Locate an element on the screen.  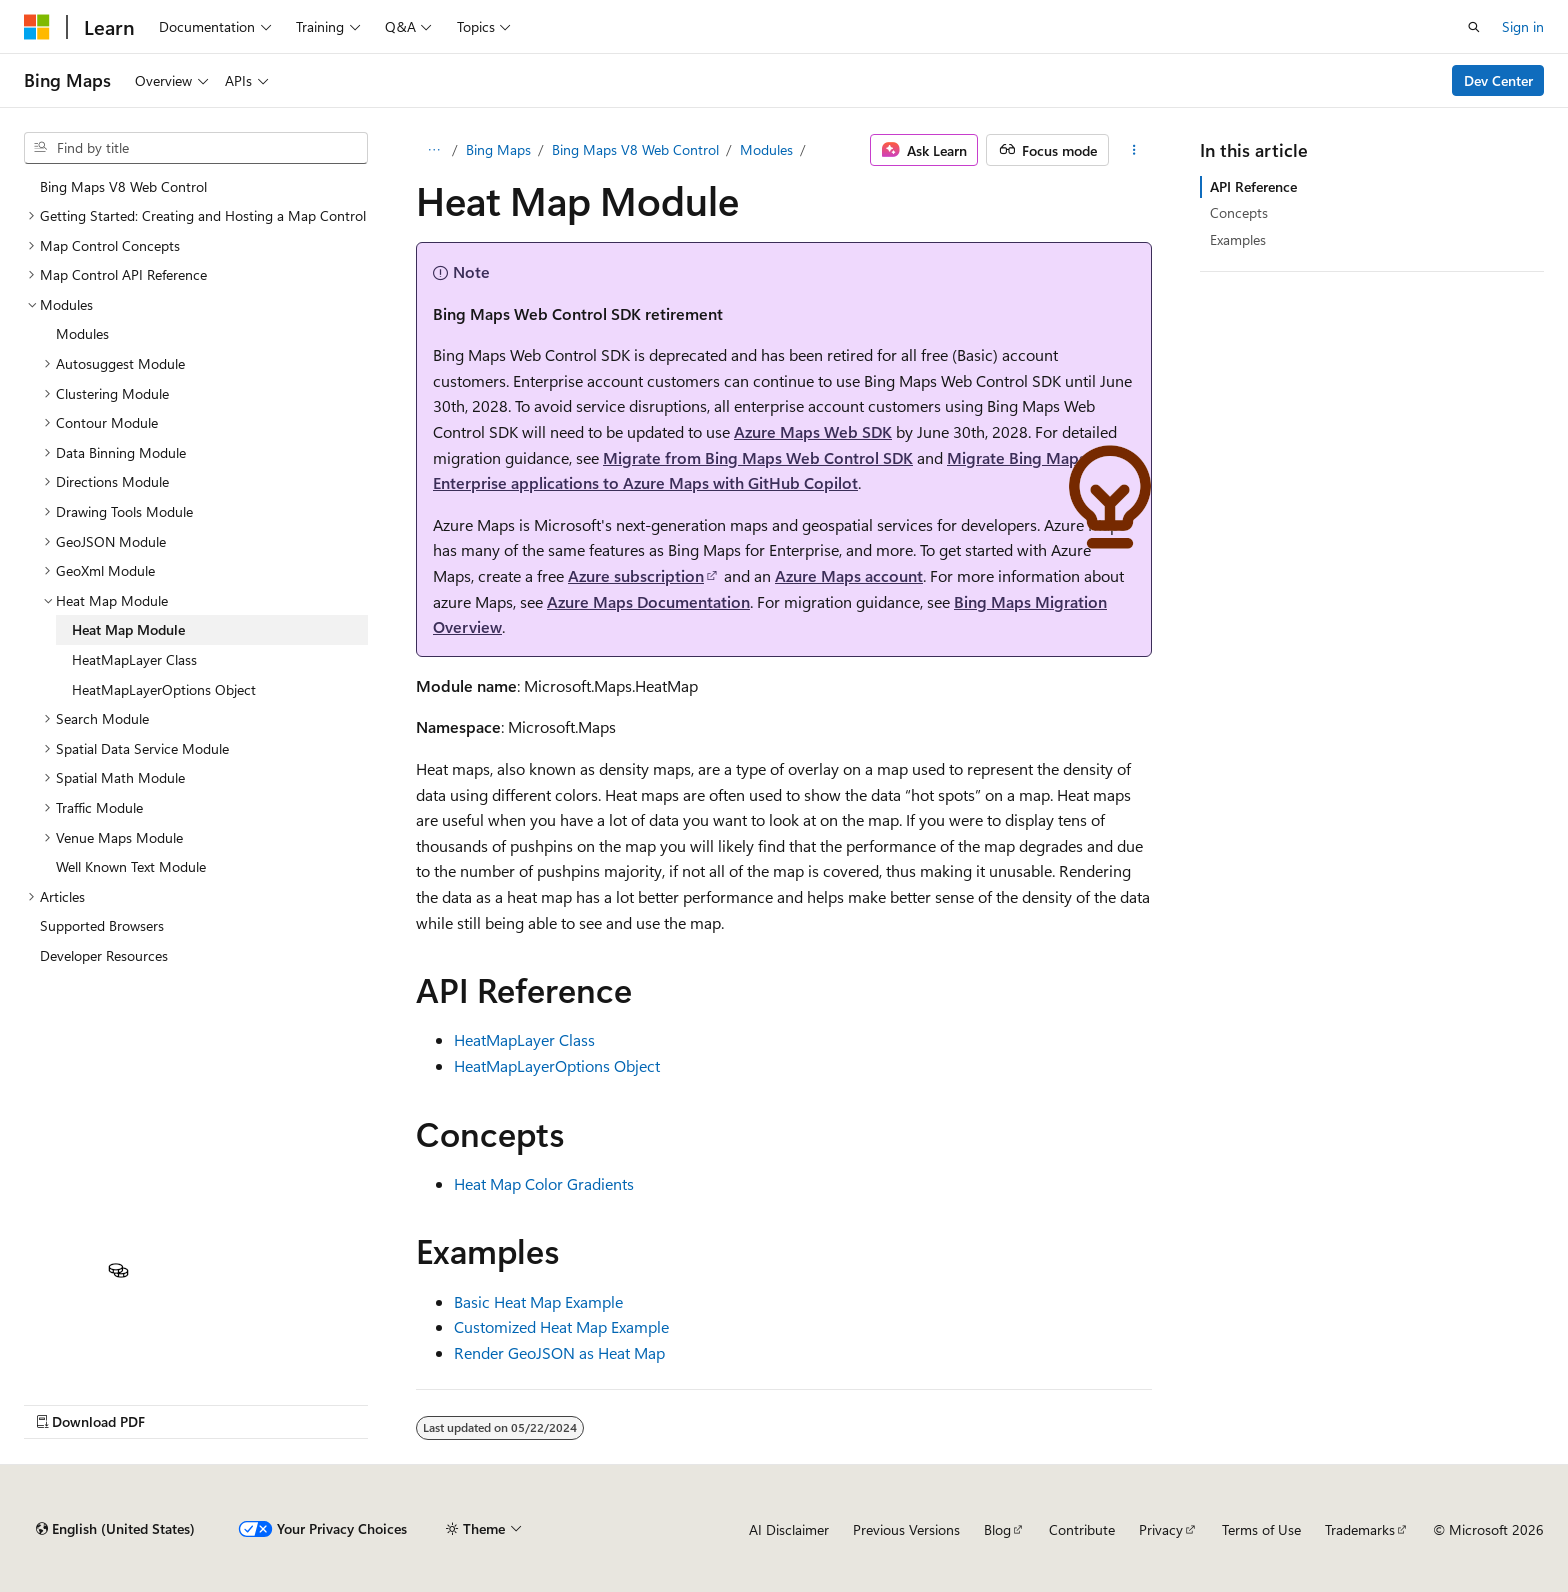
access tips or helpful suggestions is located at coordinates (1110, 497).